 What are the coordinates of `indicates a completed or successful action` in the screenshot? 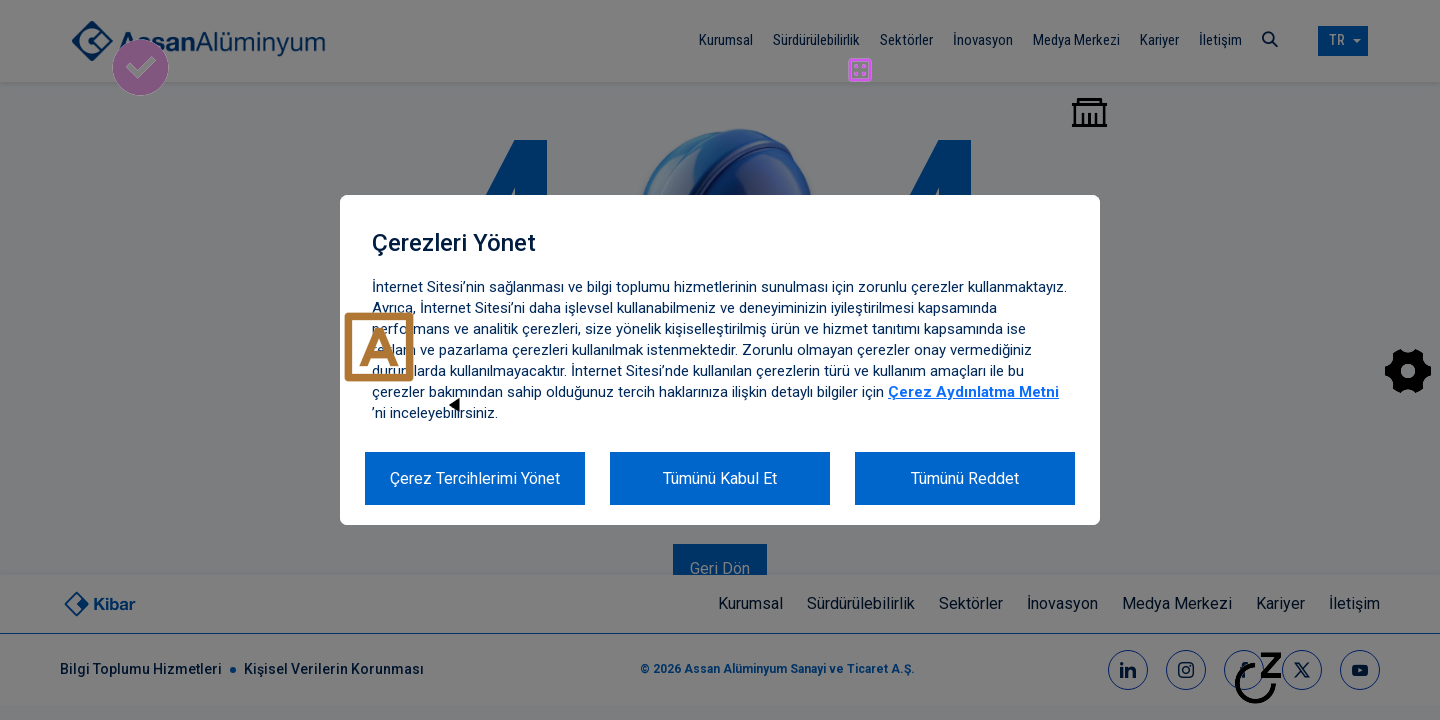 It's located at (140, 67).